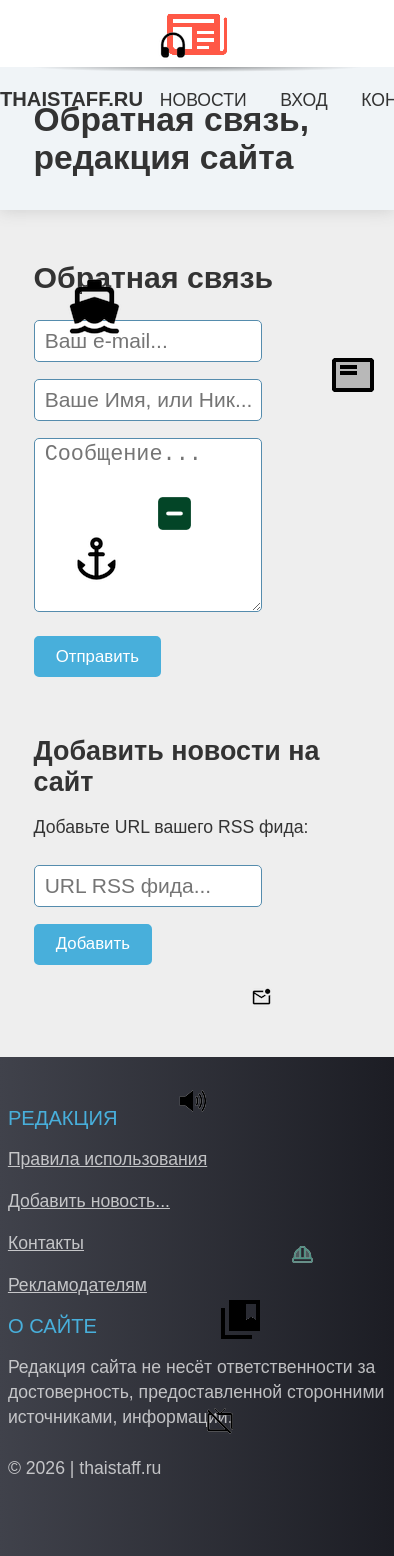 This screenshot has width=394, height=1556. Describe the element at coordinates (94, 306) in the screenshot. I see `get directions by ferry or boat` at that location.